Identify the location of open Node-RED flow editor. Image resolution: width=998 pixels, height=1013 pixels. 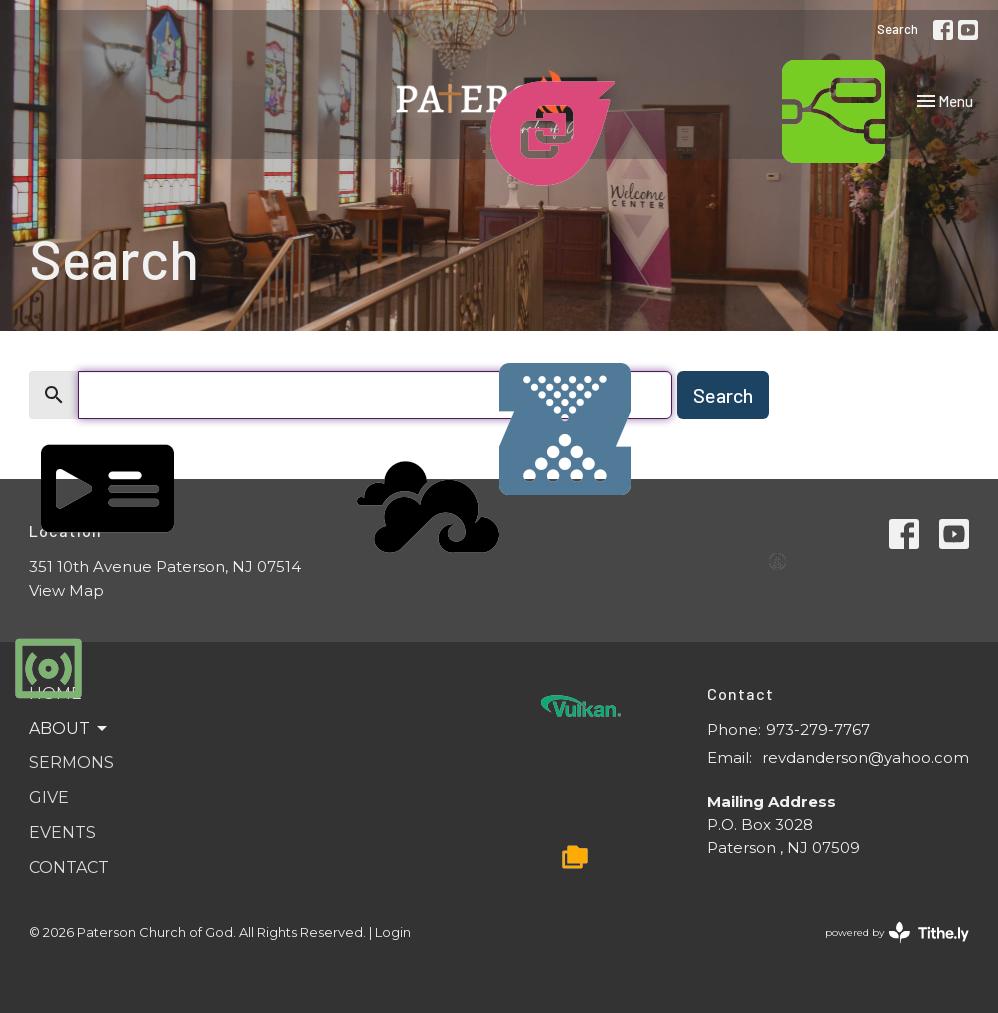
(833, 111).